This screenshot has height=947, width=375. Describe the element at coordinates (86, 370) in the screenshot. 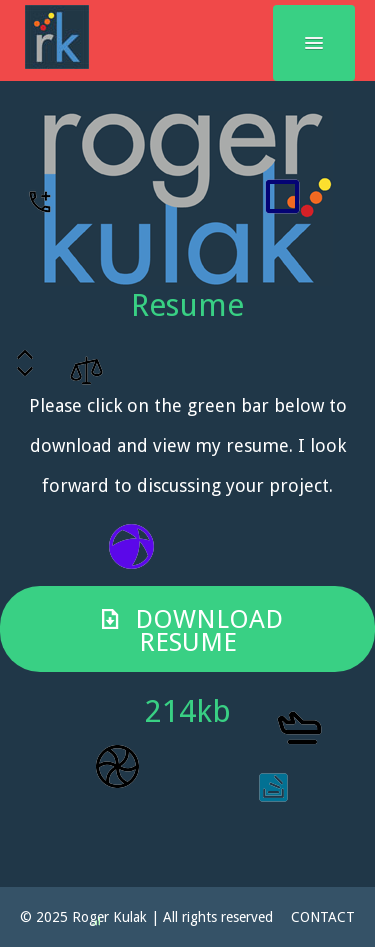

I see `access legal or terms of service information` at that location.